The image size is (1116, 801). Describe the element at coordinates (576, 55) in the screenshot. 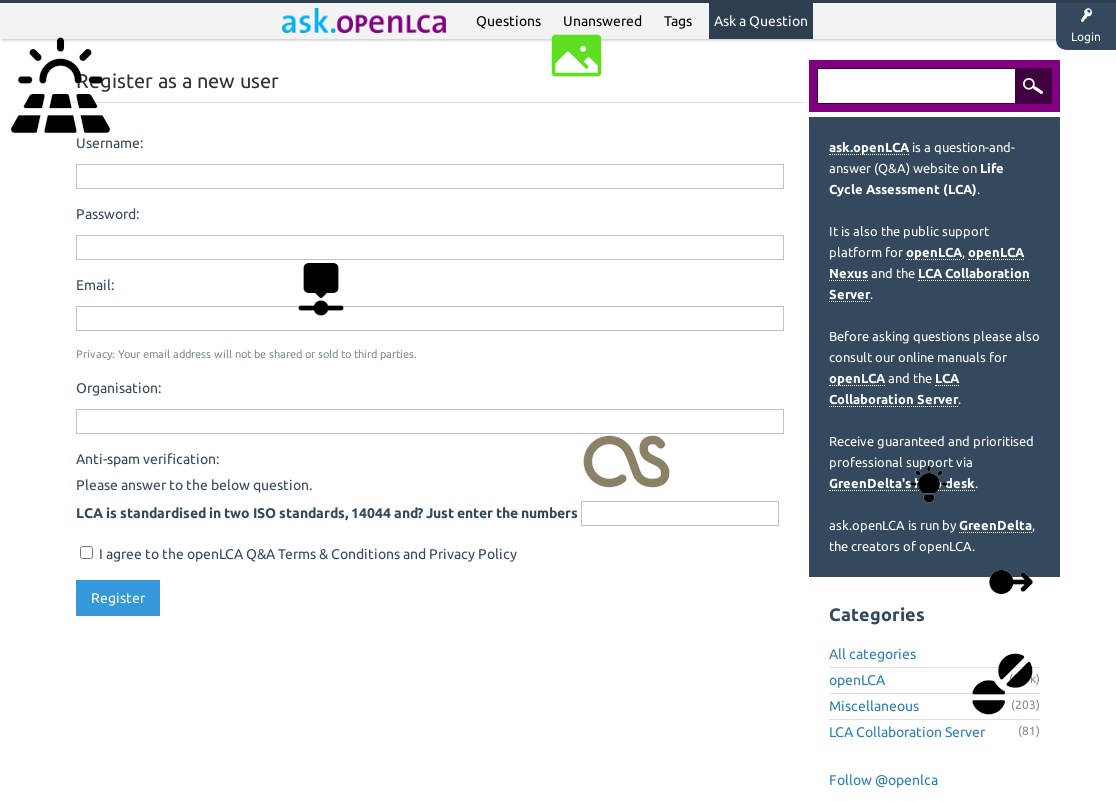

I see `view image or photo` at that location.